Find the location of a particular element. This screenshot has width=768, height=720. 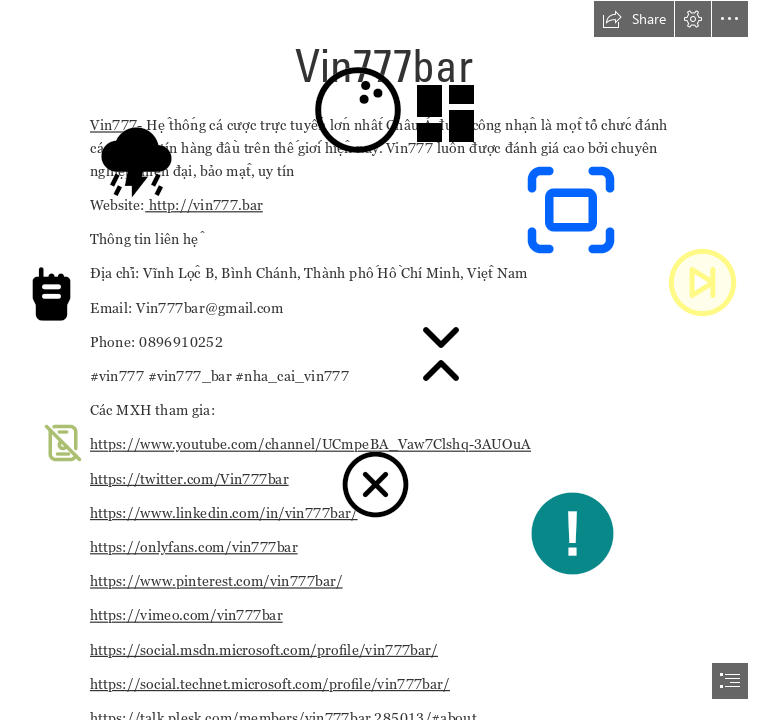

indicates a warning or error state is located at coordinates (572, 533).